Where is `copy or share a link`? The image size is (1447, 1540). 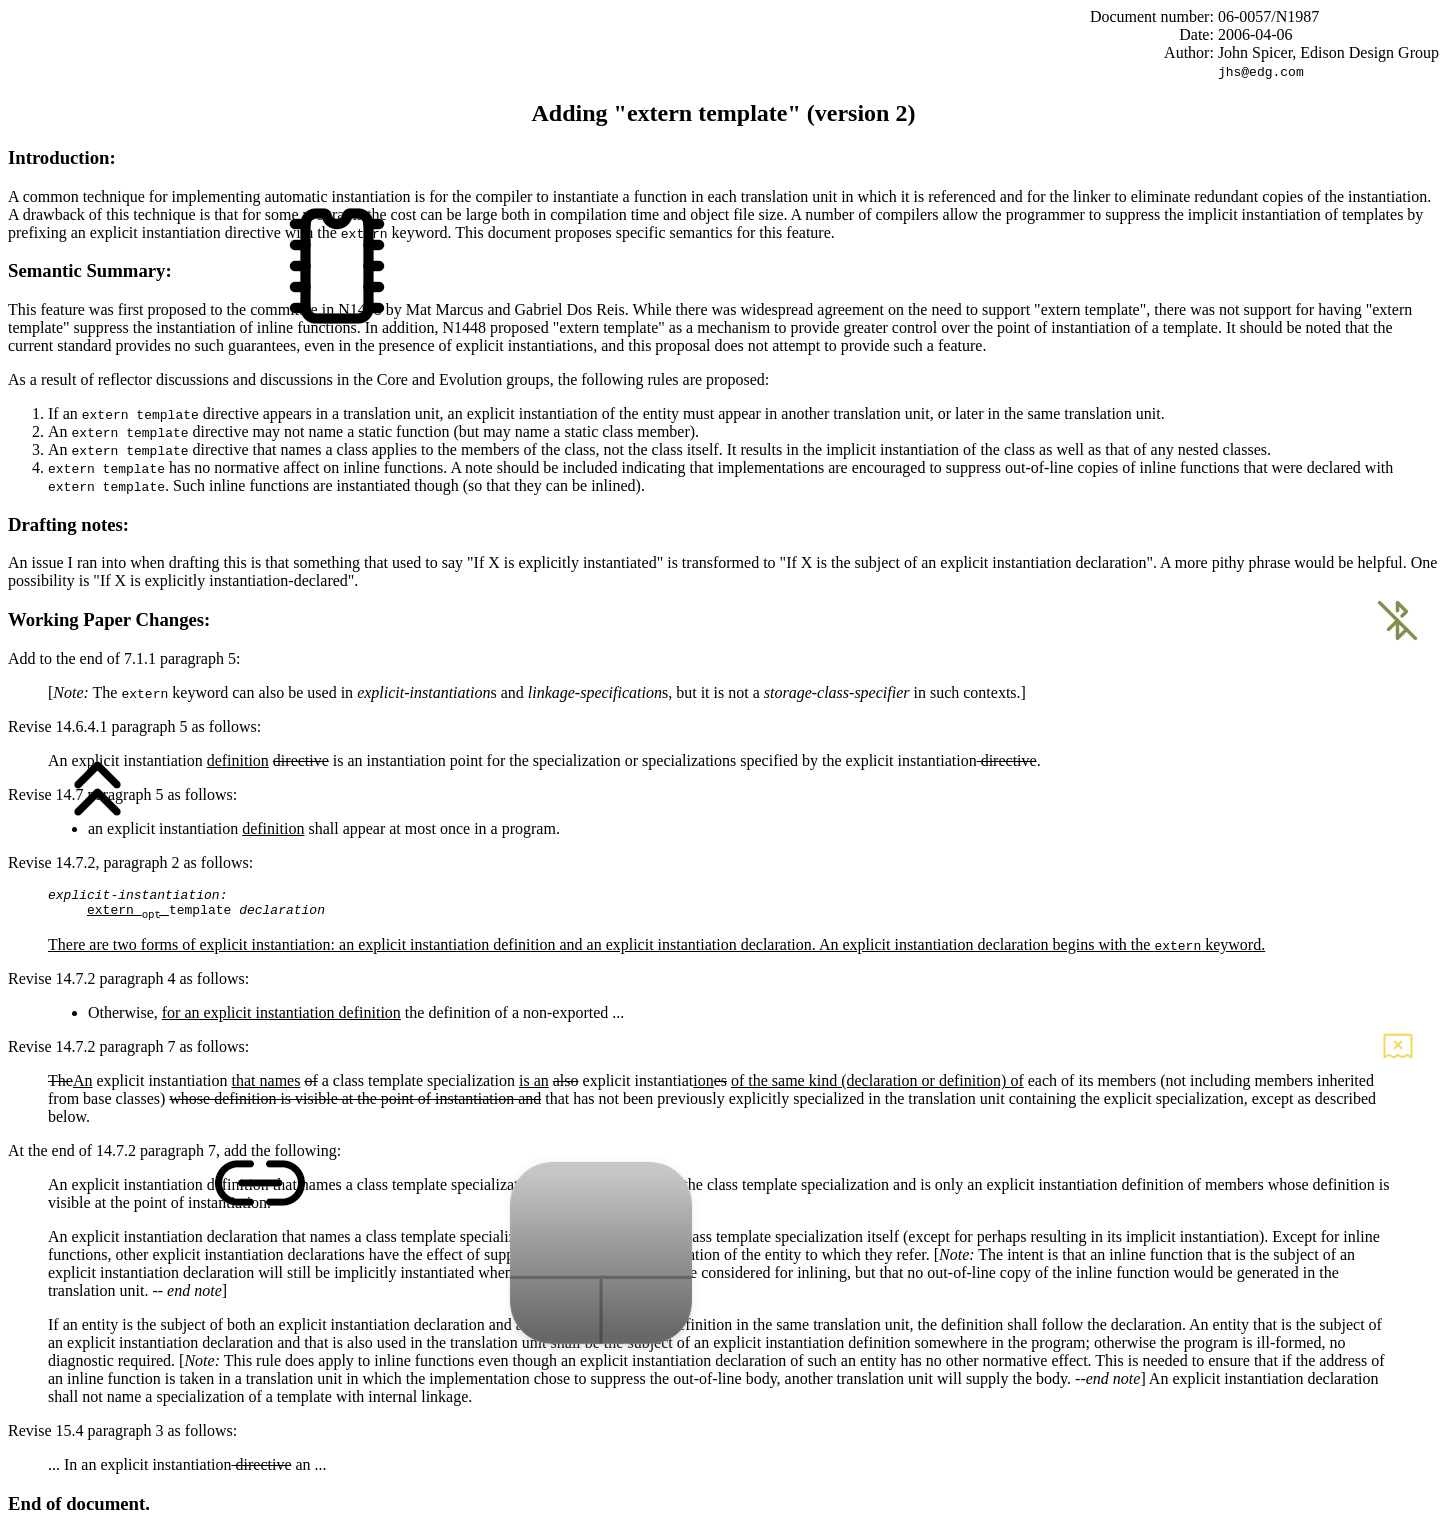 copy or share a link is located at coordinates (260, 1183).